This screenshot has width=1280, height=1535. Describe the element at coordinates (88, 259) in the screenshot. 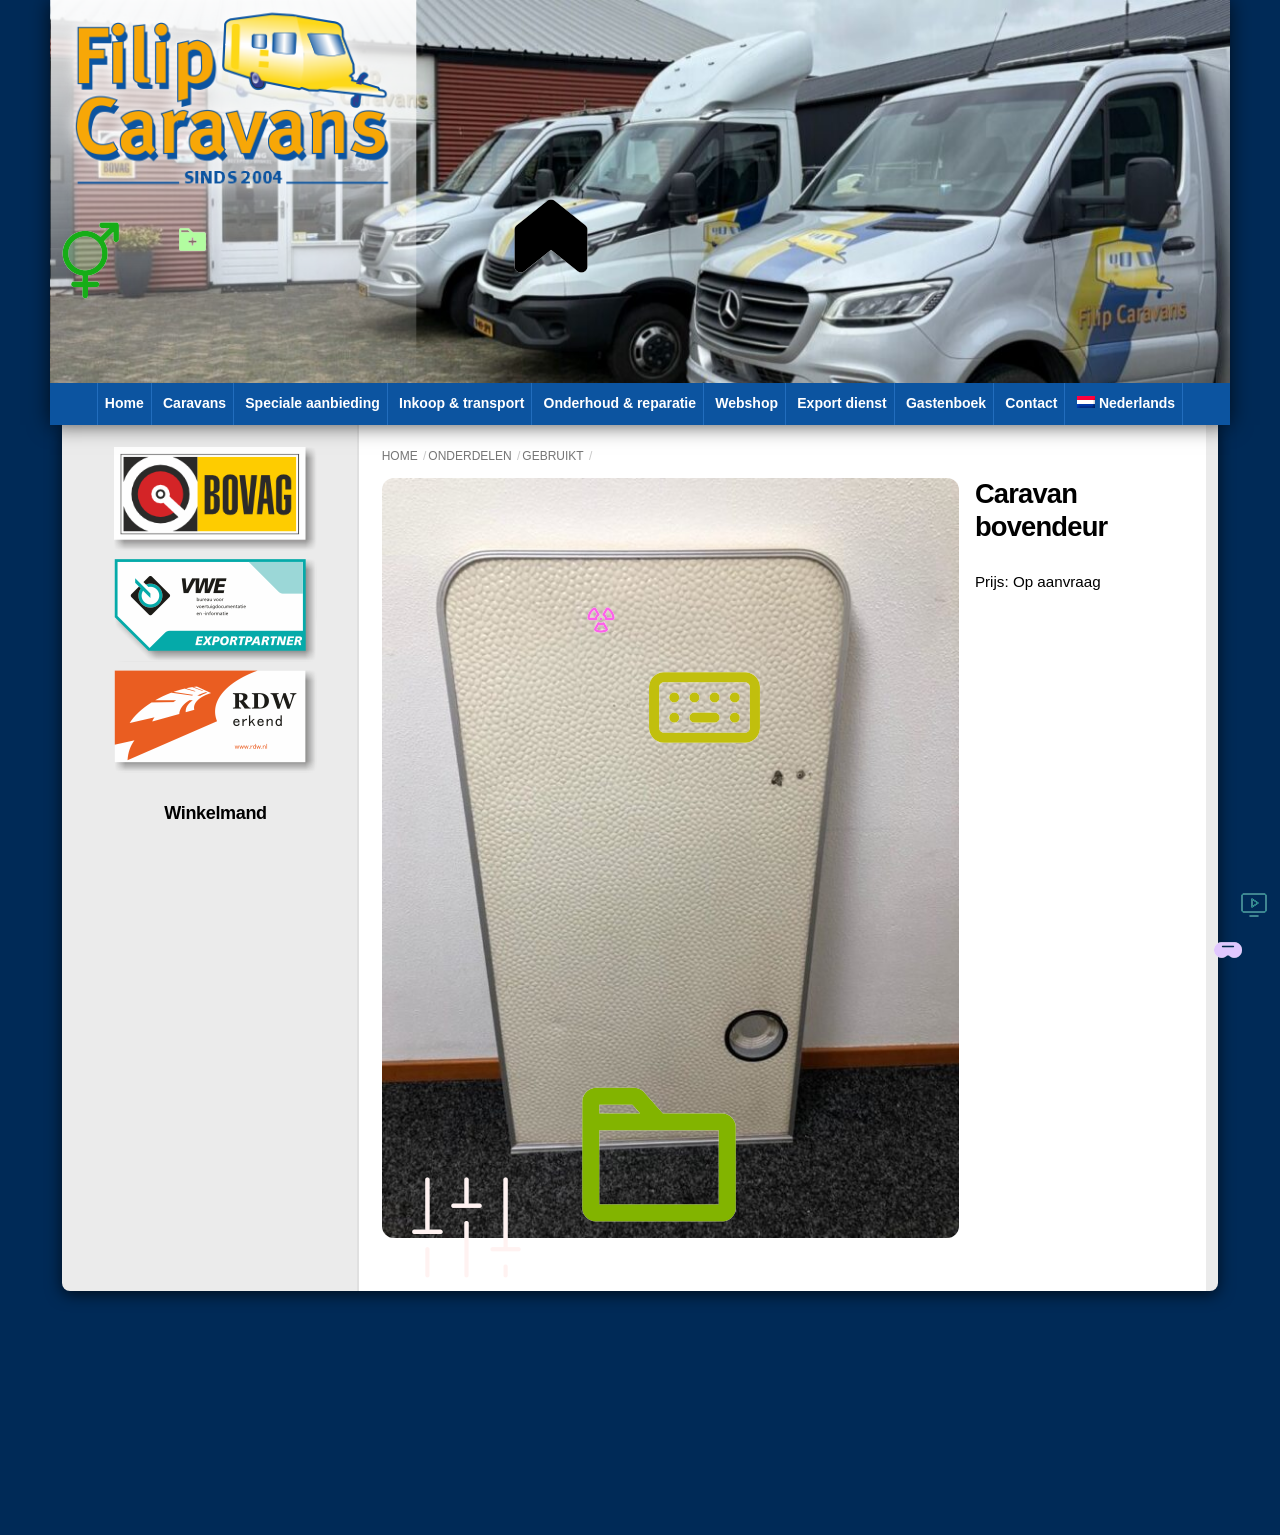

I see `indicates intersex gender identity` at that location.